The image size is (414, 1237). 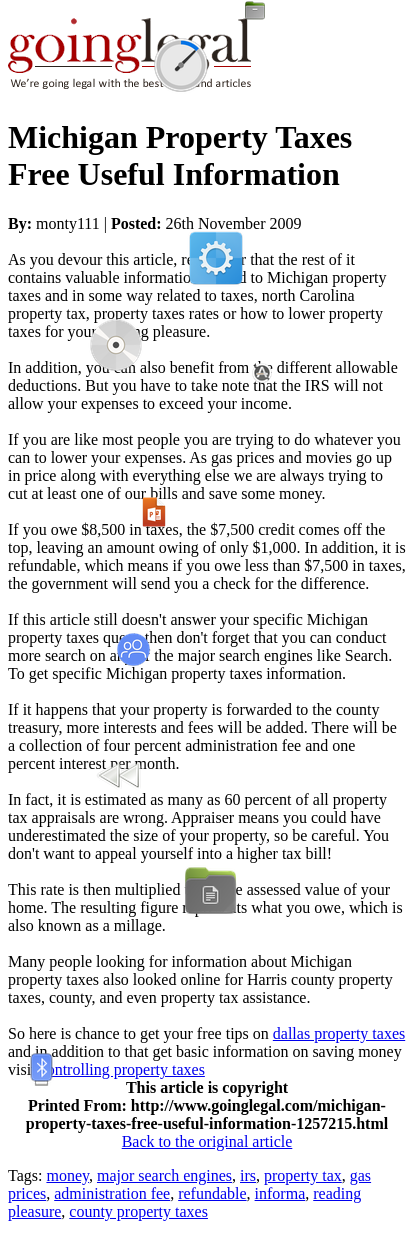 What do you see at coordinates (210, 890) in the screenshot?
I see `open your documents folder` at bounding box center [210, 890].